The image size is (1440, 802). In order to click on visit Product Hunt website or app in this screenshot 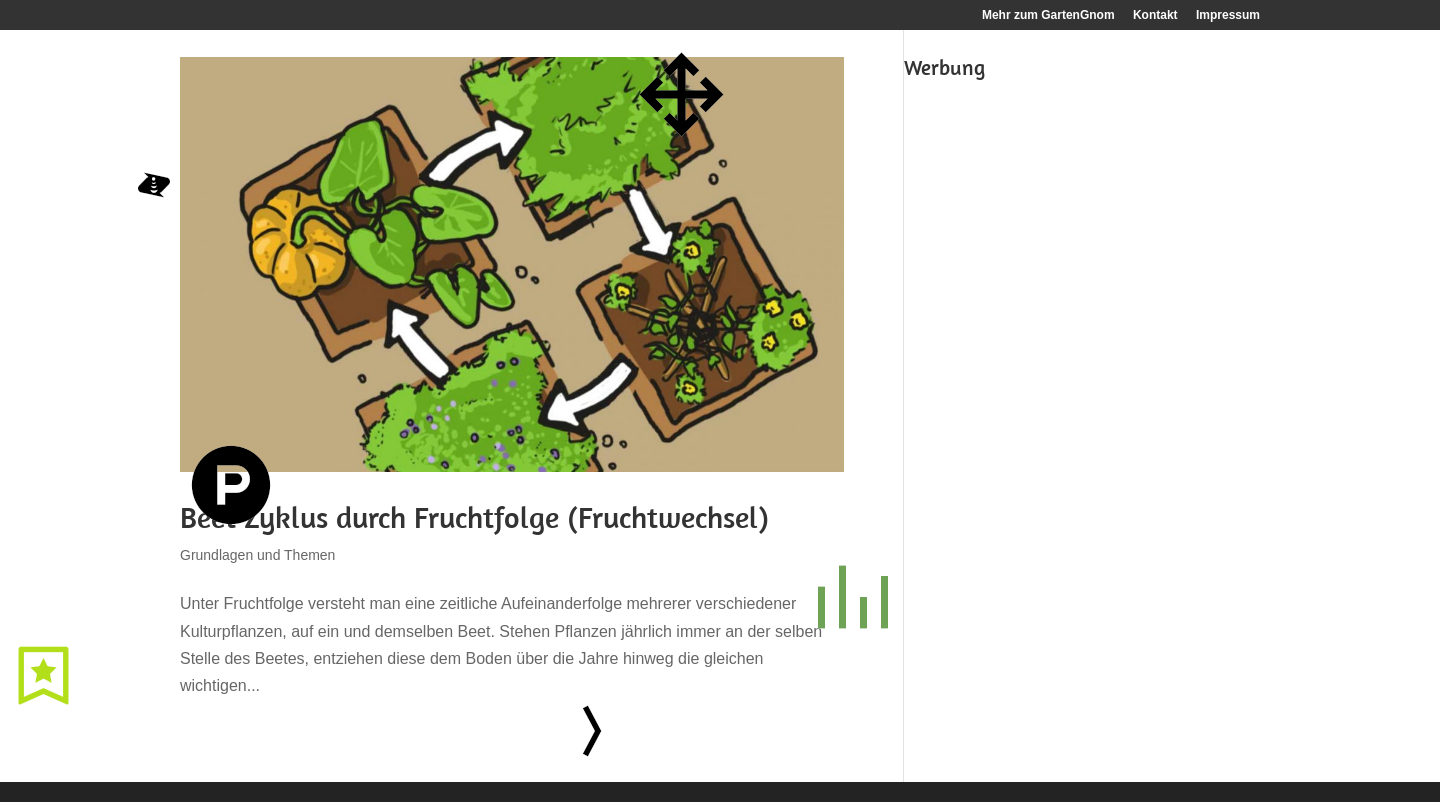, I will do `click(231, 485)`.